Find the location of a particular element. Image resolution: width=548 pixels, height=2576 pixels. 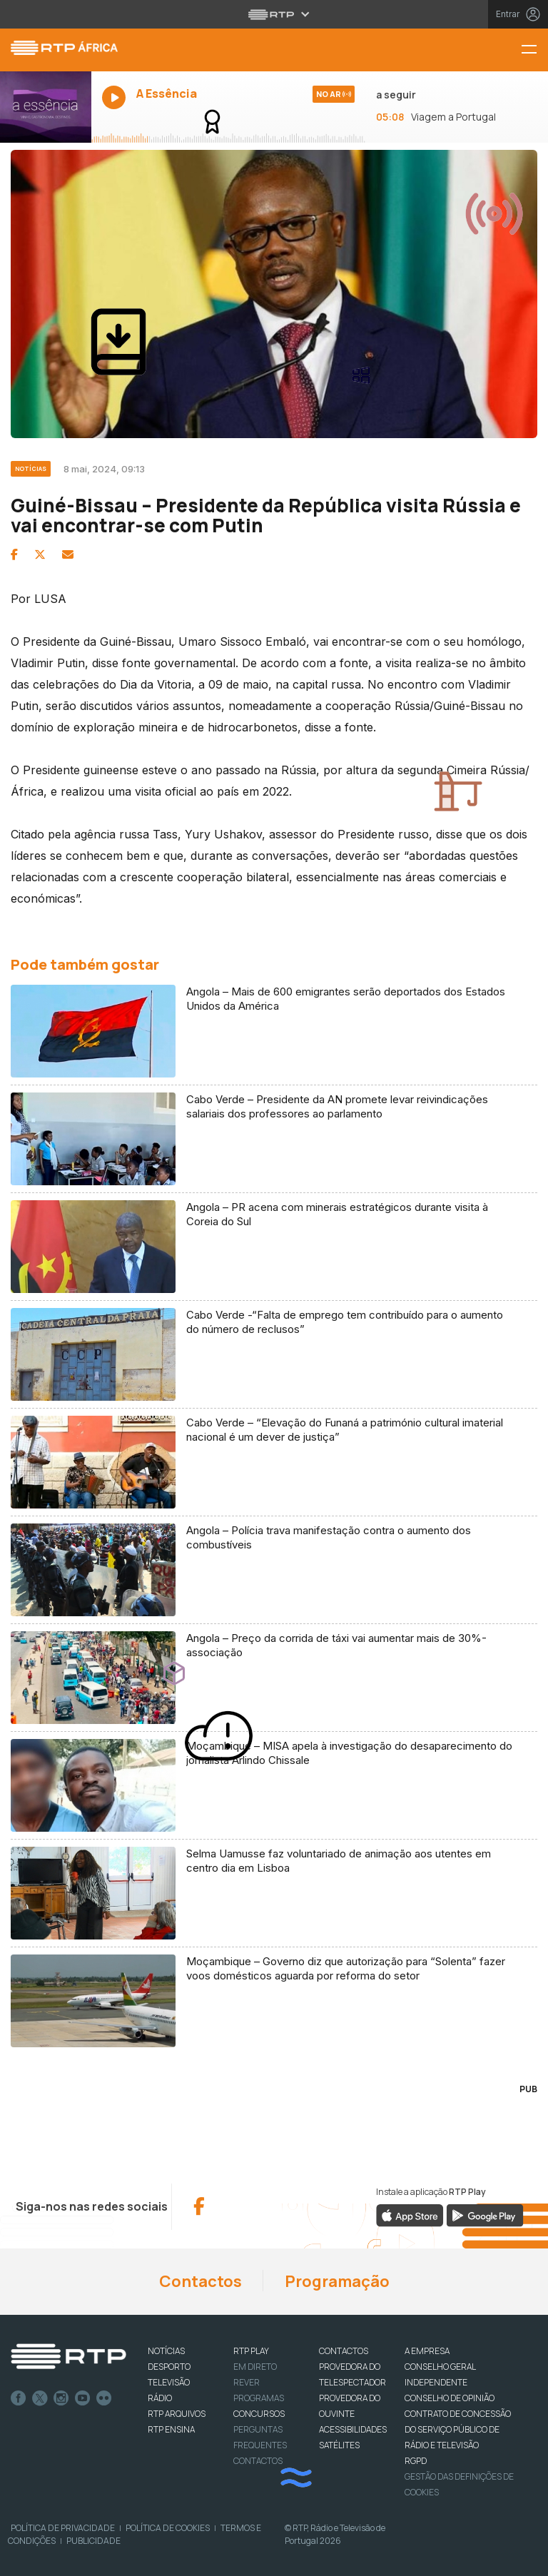

construction or building in progress is located at coordinates (457, 791).